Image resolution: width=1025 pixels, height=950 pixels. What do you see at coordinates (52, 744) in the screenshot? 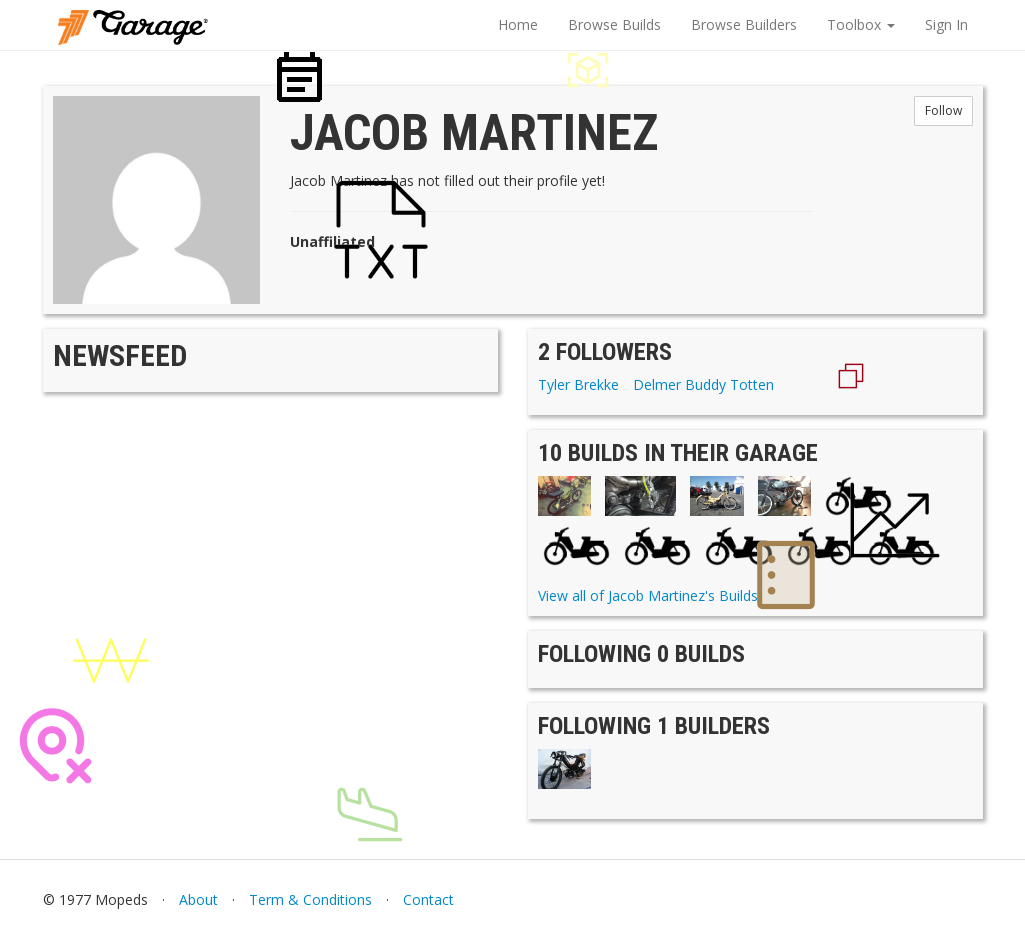
I see `remove a saved location pin` at bounding box center [52, 744].